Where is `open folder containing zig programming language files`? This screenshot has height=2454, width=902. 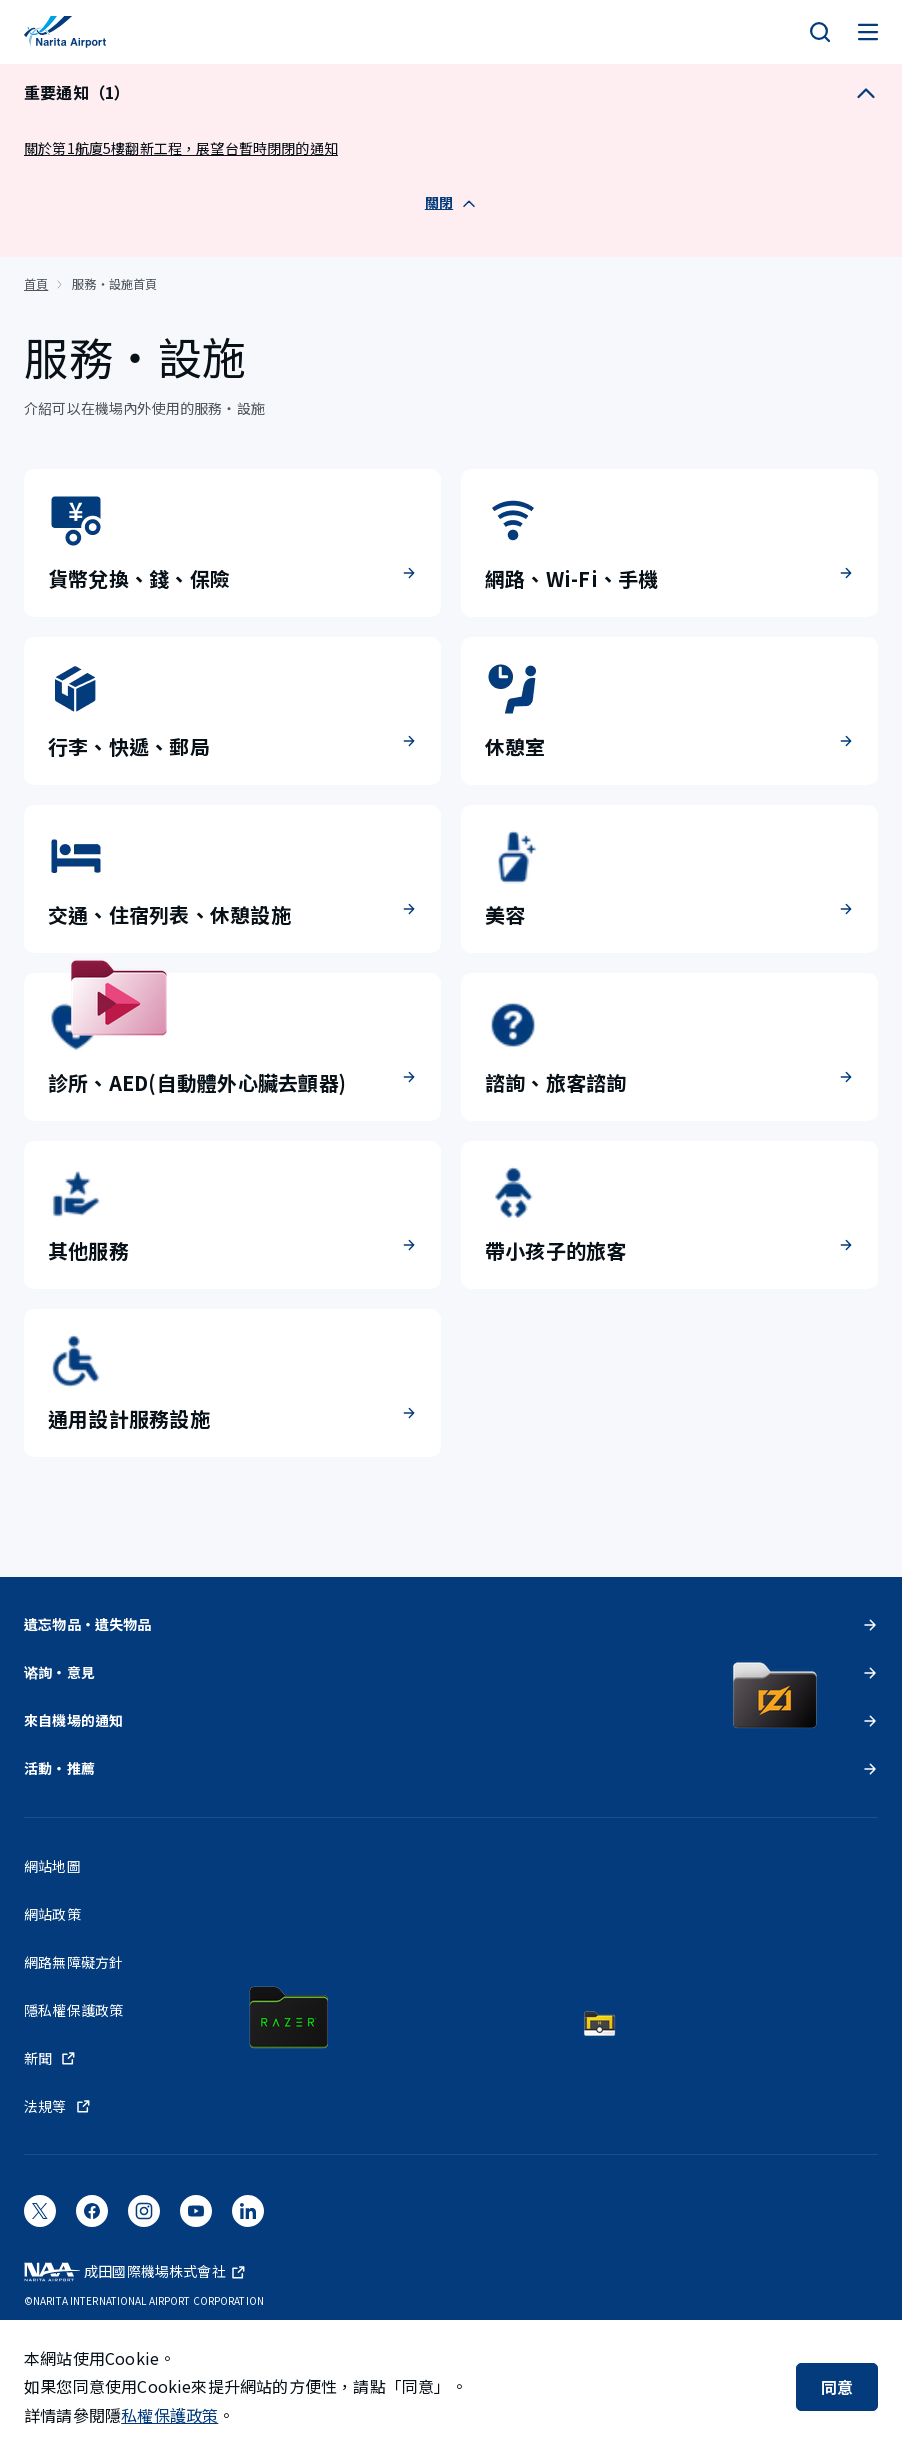
open folder containing zig programming language files is located at coordinates (774, 1697).